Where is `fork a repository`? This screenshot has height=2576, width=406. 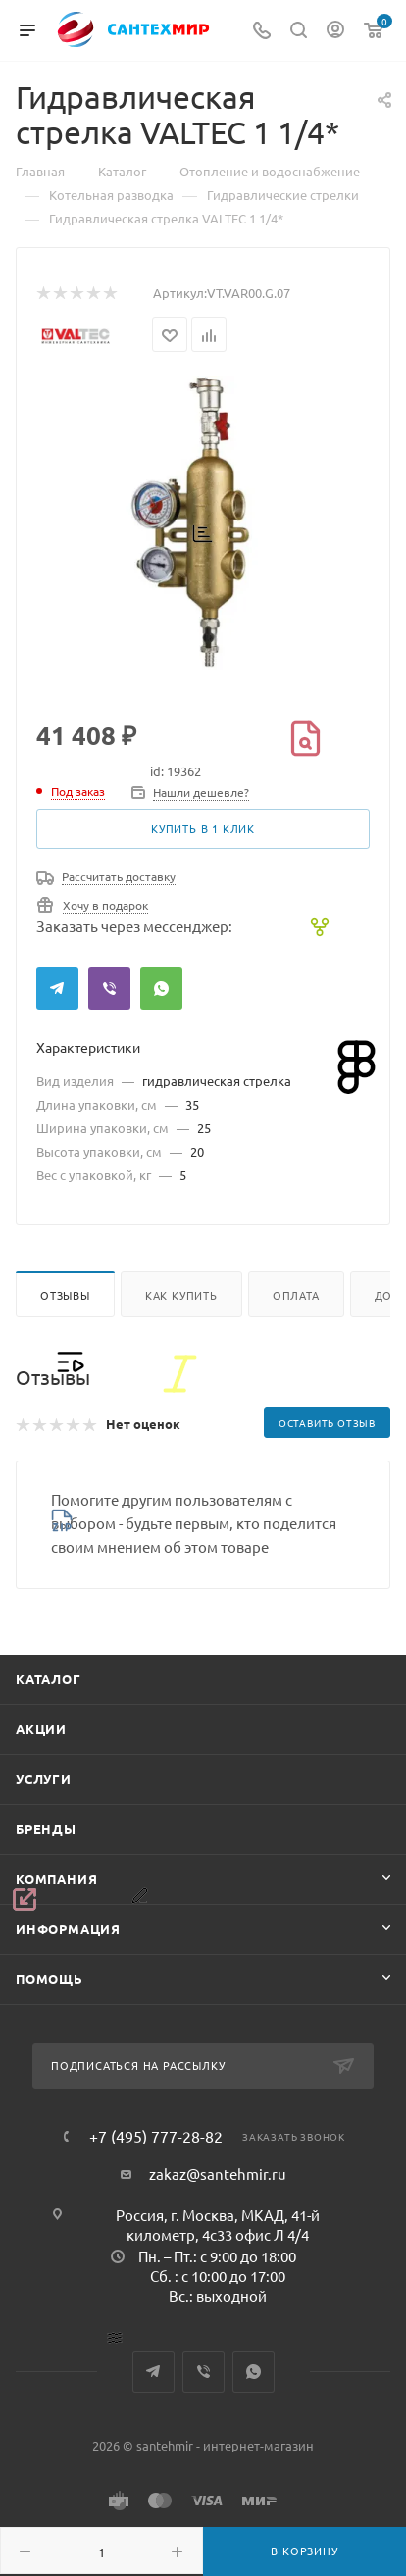
fork a repository is located at coordinates (320, 927).